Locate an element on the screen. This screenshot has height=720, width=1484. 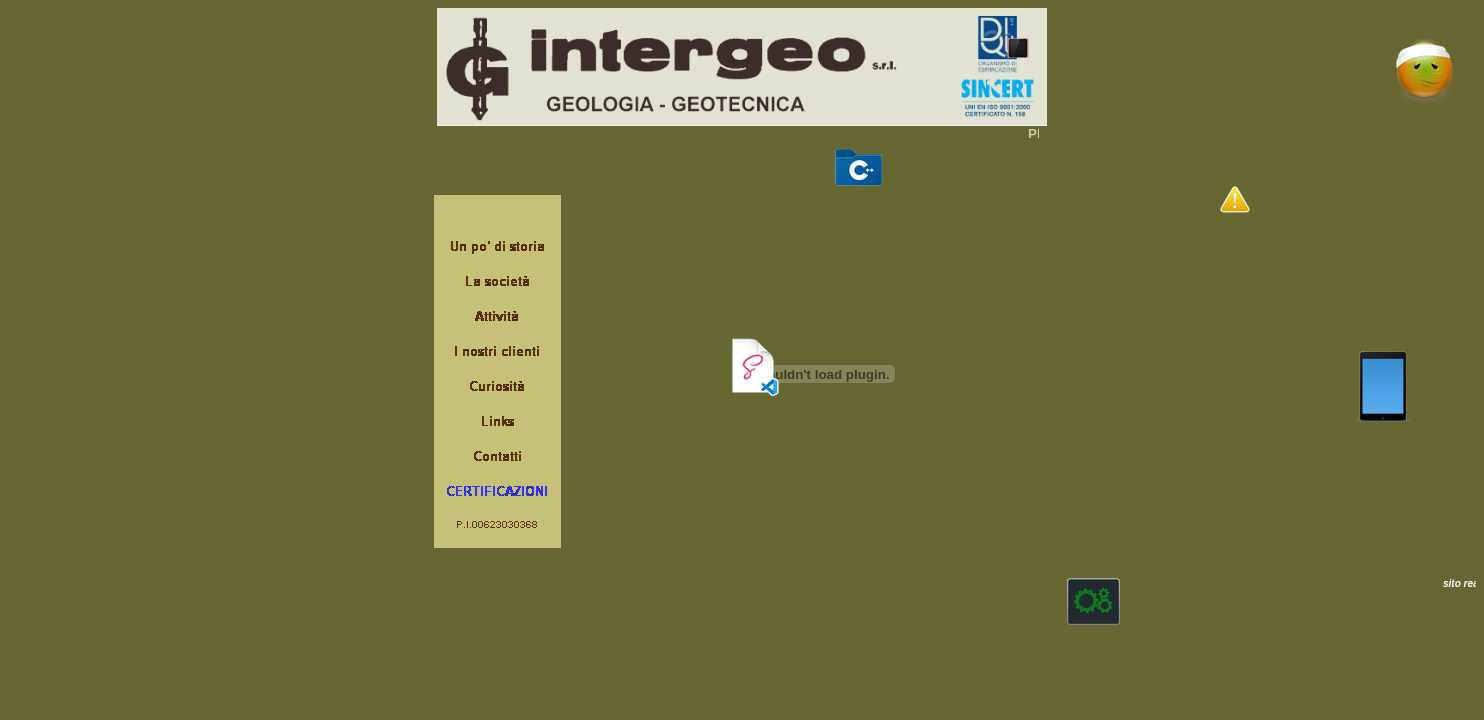
run an iTerm2 automation script is located at coordinates (1093, 601).